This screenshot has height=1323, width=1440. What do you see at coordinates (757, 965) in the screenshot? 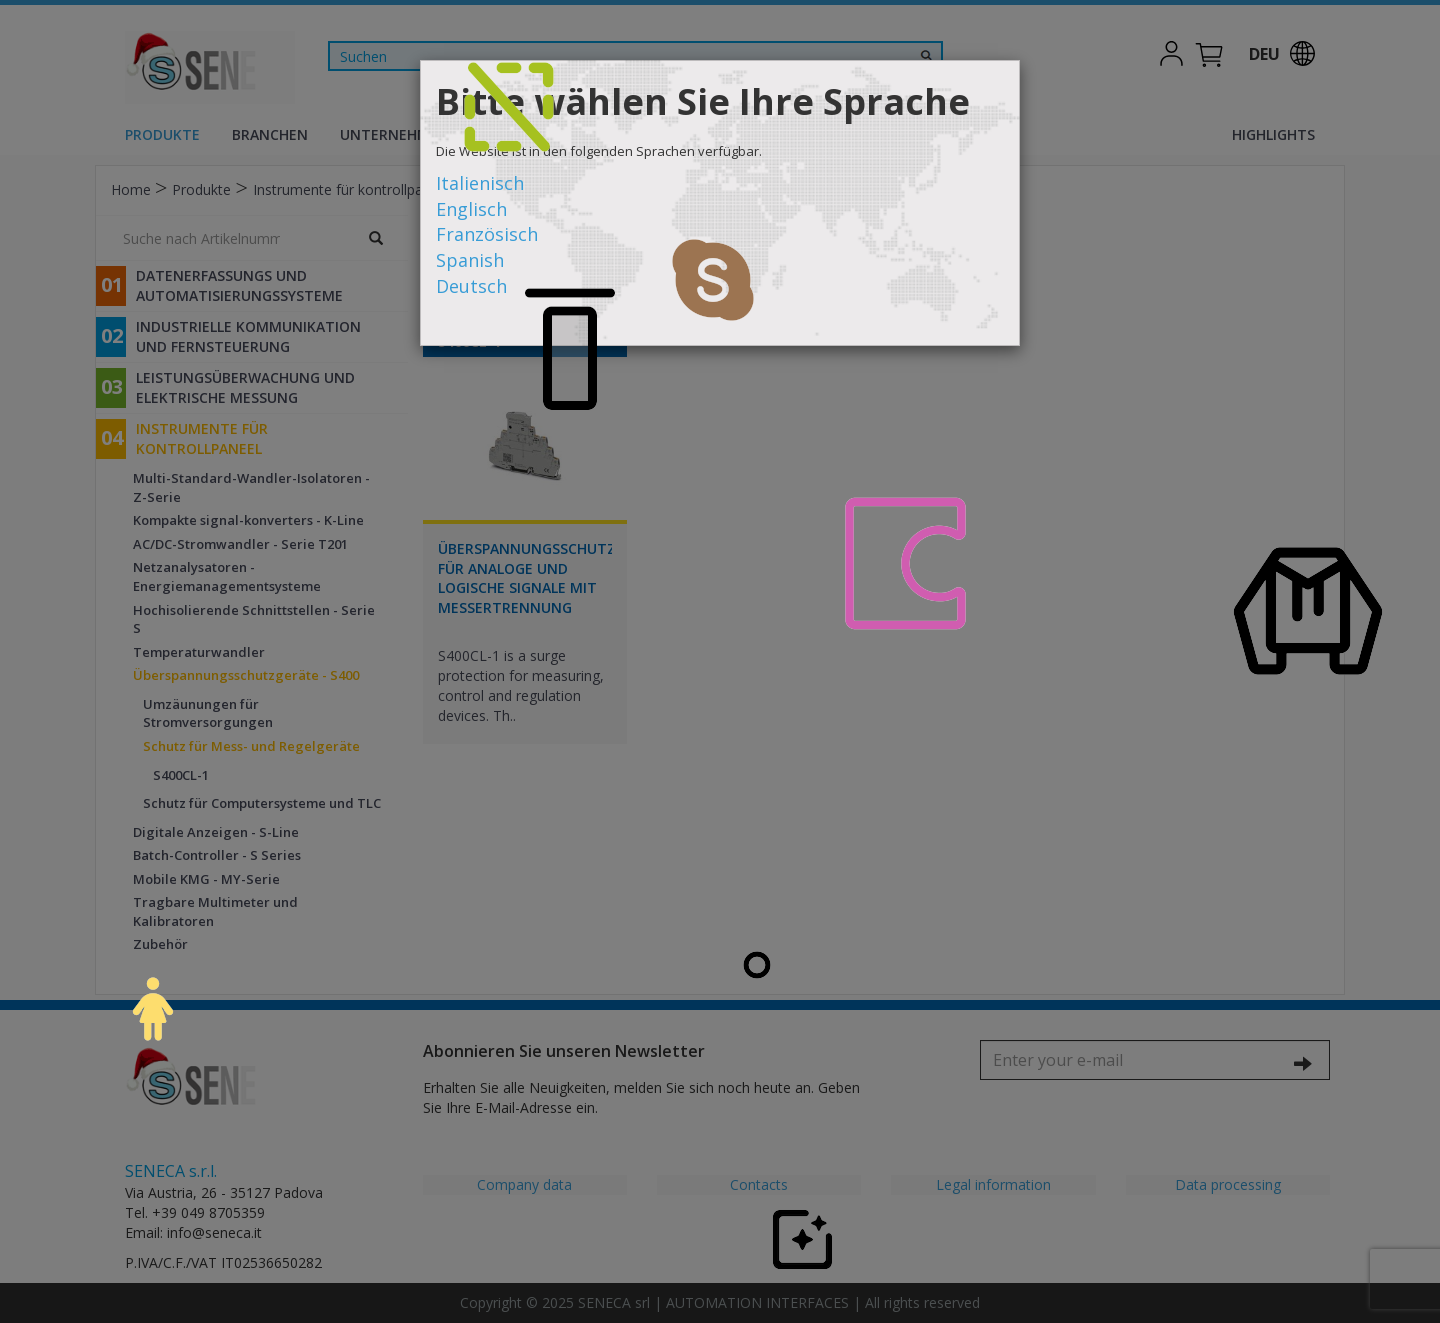
I see `indicates an unselected or inactive radio button option` at bounding box center [757, 965].